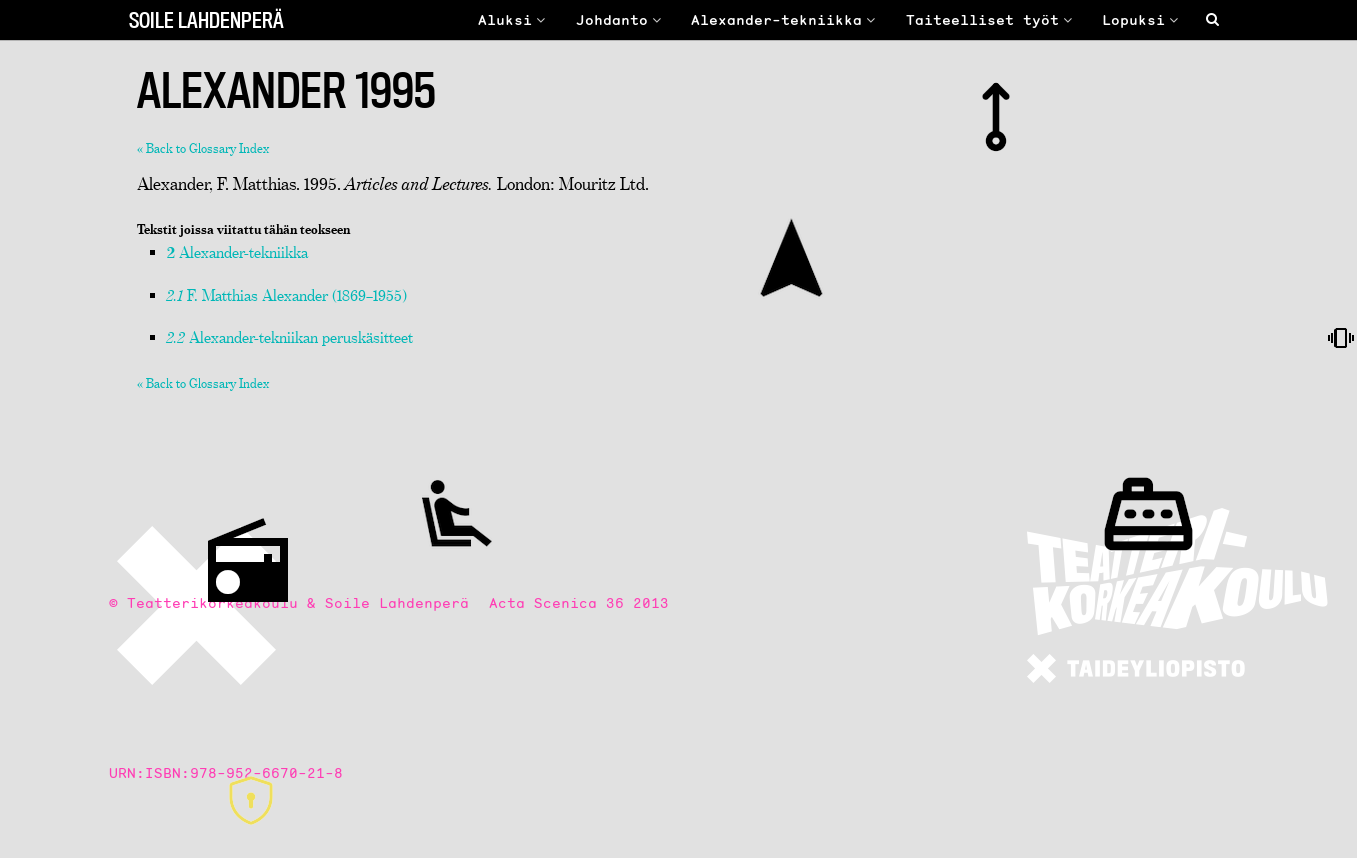  Describe the element at coordinates (996, 117) in the screenshot. I see `scroll to top of page` at that location.